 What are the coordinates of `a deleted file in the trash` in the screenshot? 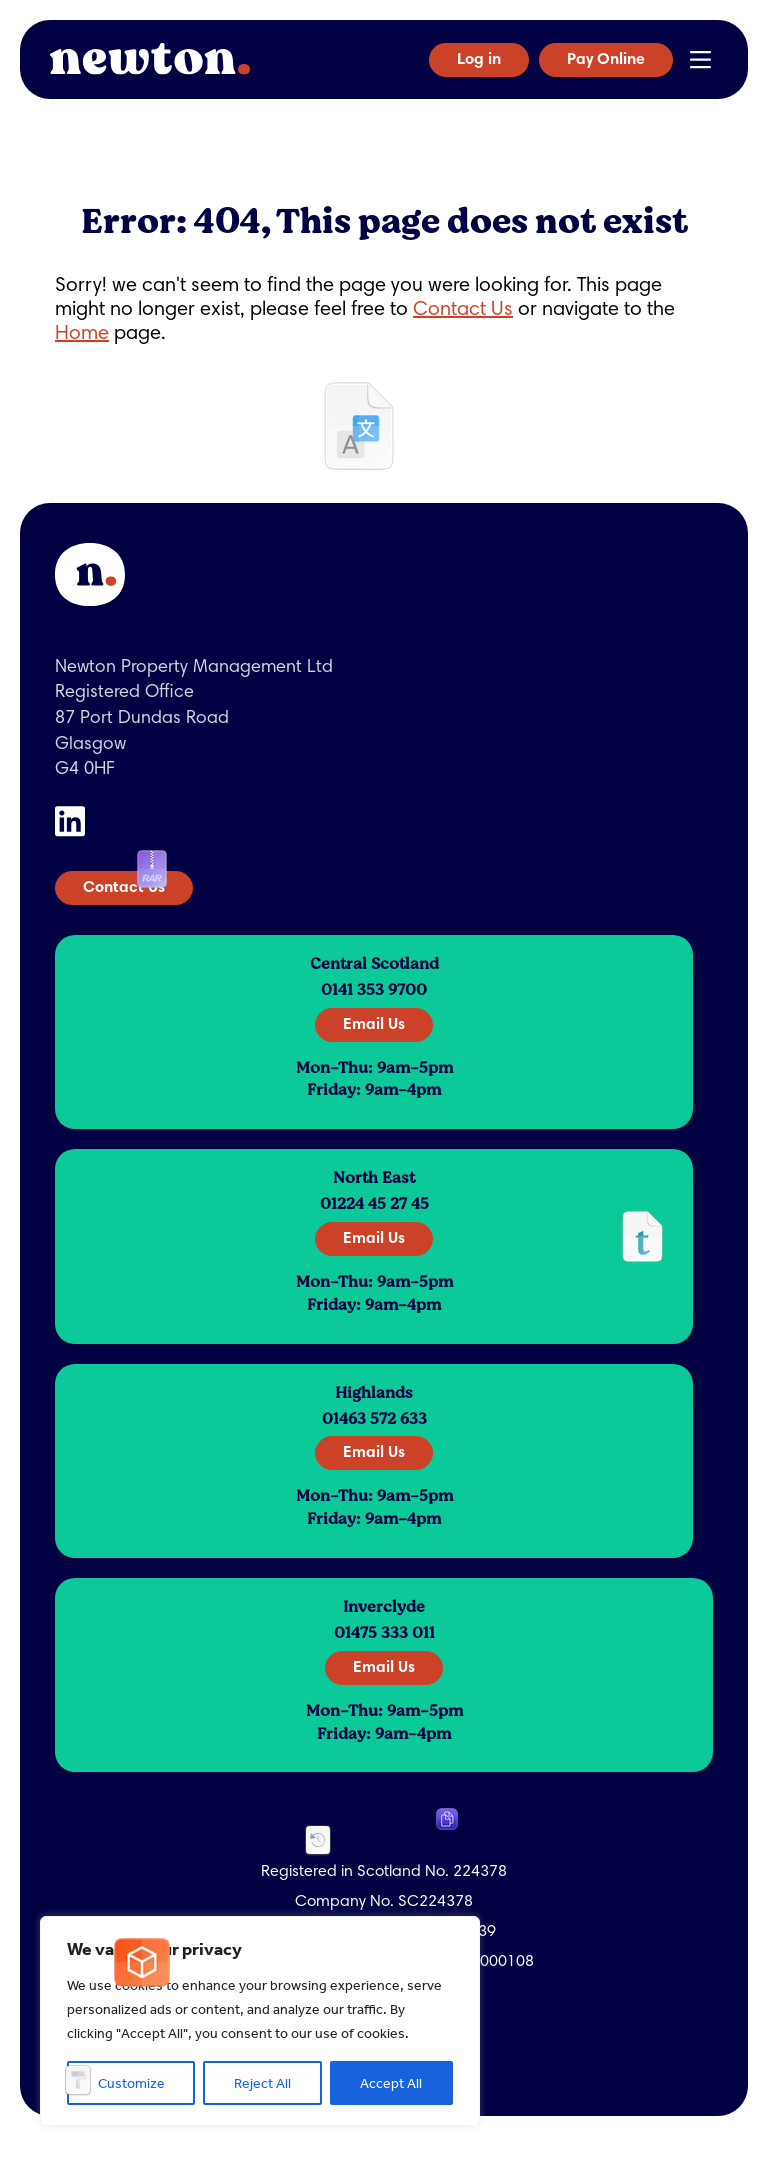 It's located at (318, 1840).